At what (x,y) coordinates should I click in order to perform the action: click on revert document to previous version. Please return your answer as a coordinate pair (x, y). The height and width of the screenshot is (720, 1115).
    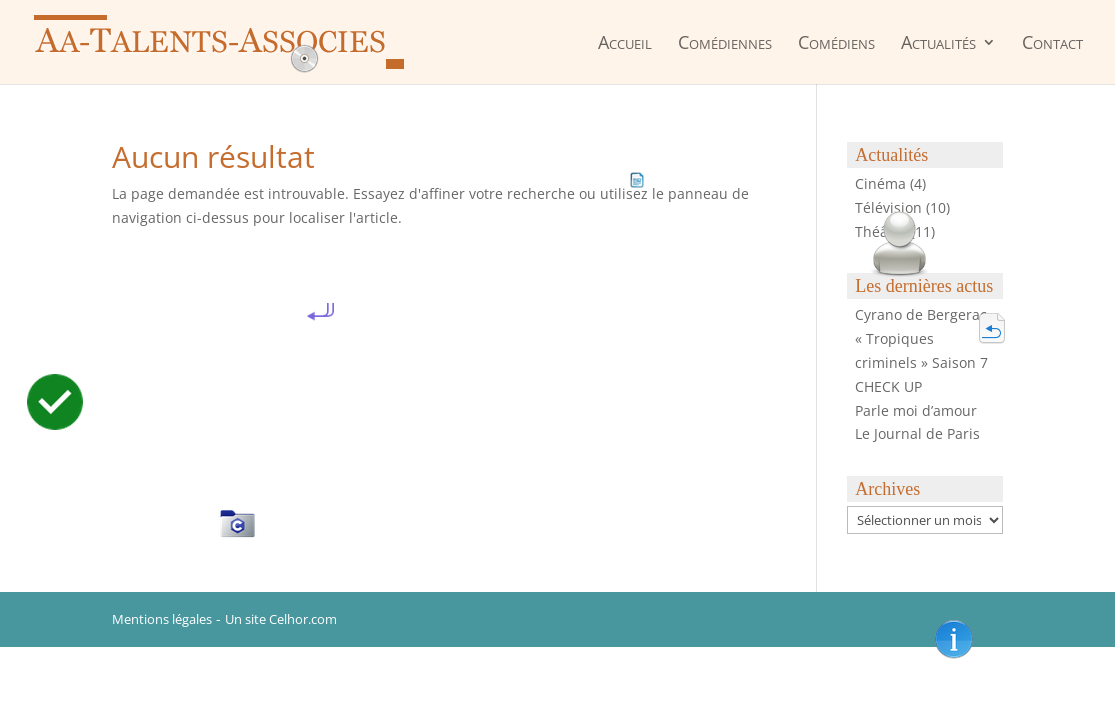
    Looking at the image, I should click on (992, 328).